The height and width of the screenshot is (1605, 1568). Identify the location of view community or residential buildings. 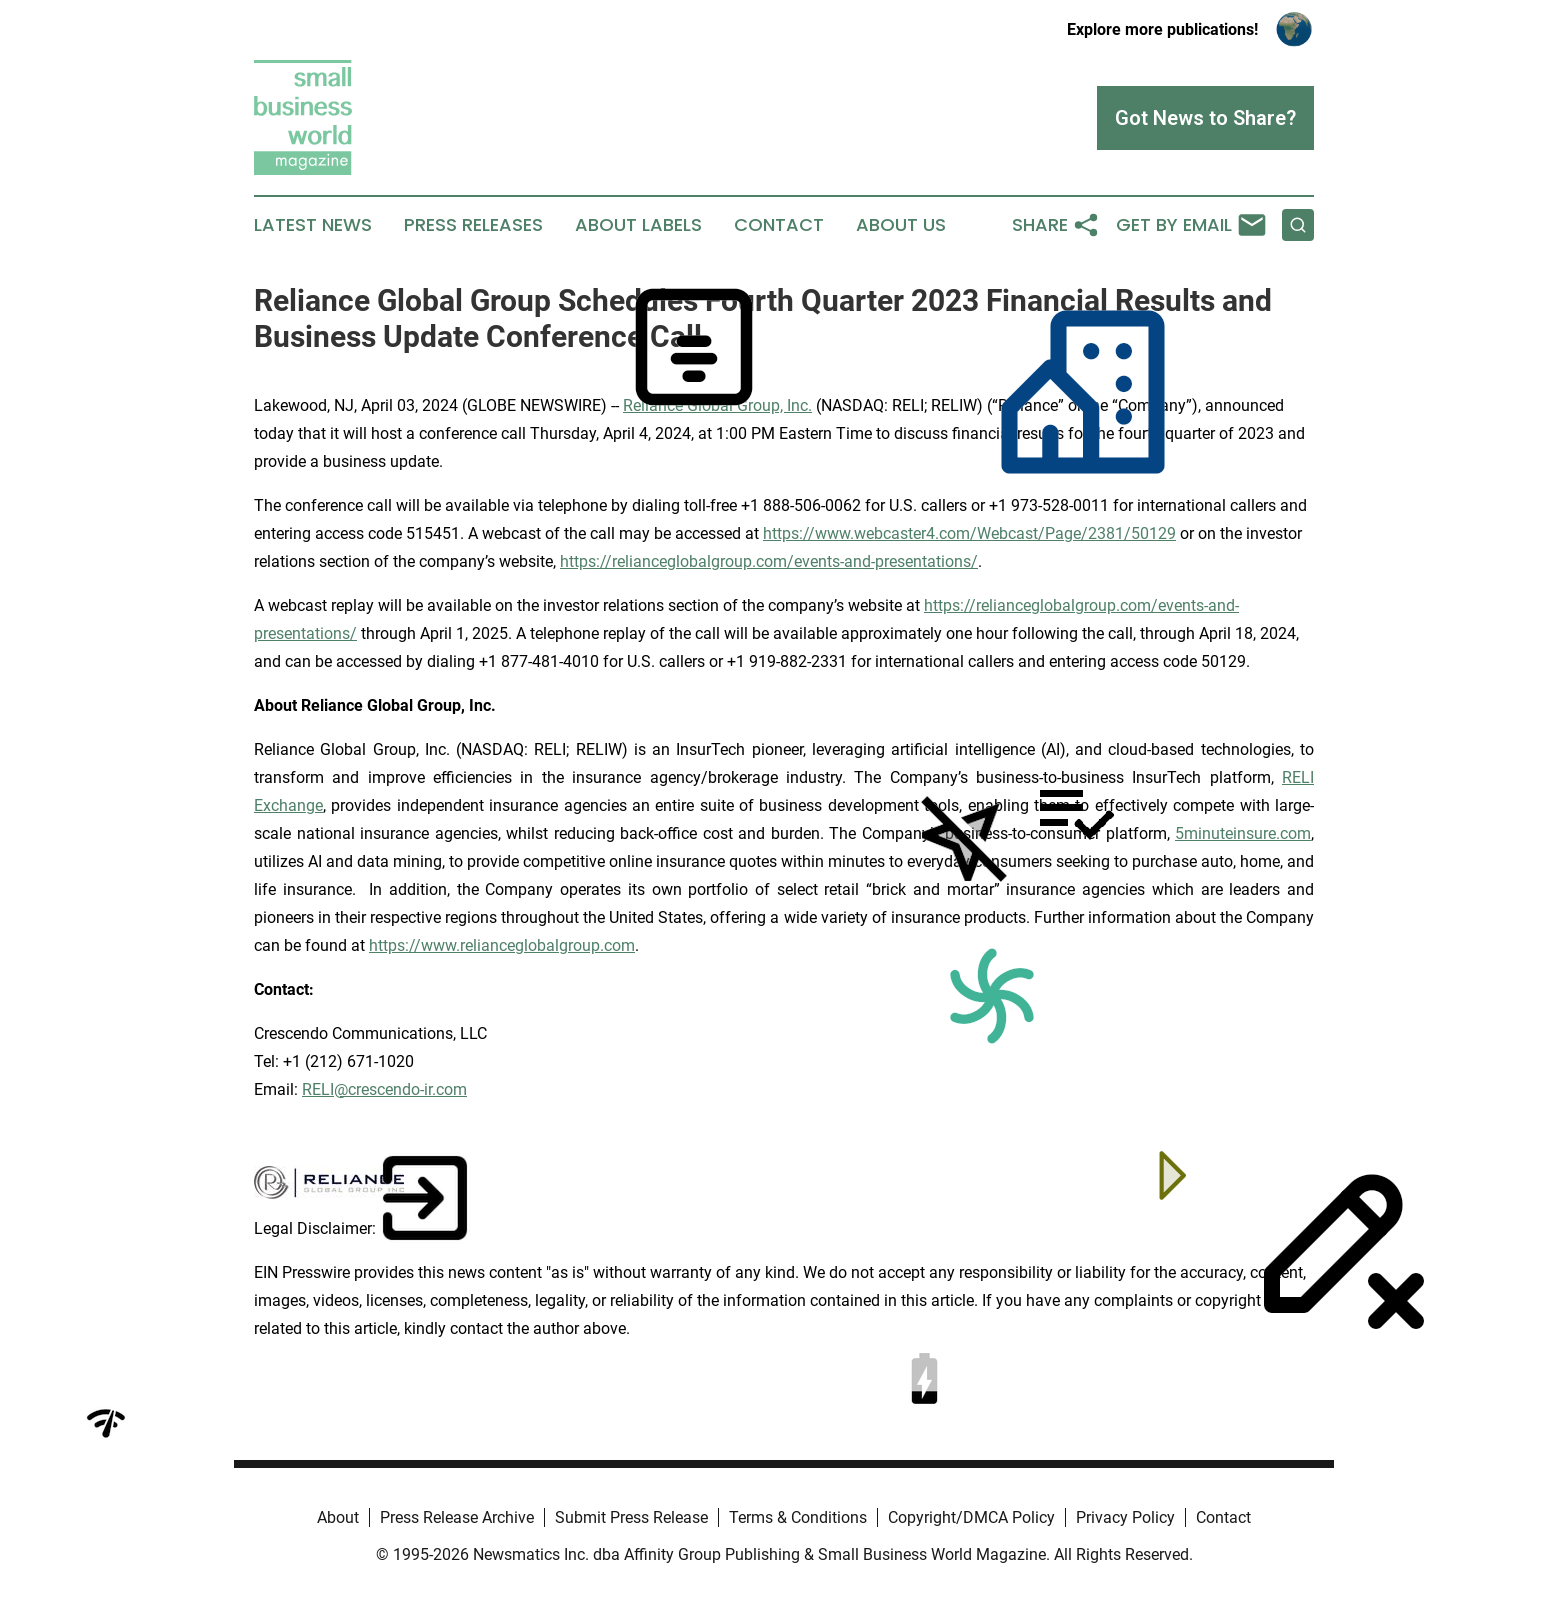
(1083, 392).